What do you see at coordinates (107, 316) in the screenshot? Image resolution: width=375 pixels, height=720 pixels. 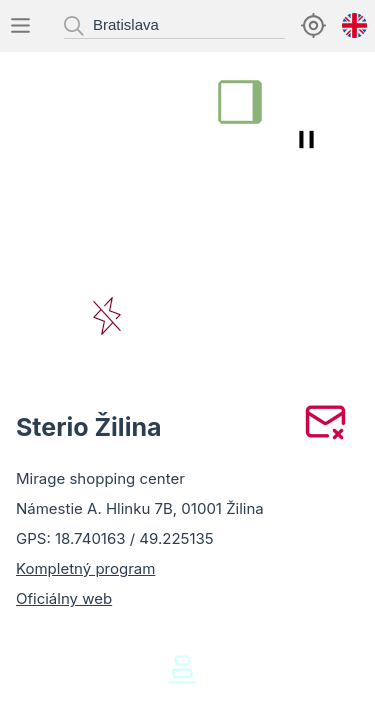 I see `disable flash or lightning mode` at bounding box center [107, 316].